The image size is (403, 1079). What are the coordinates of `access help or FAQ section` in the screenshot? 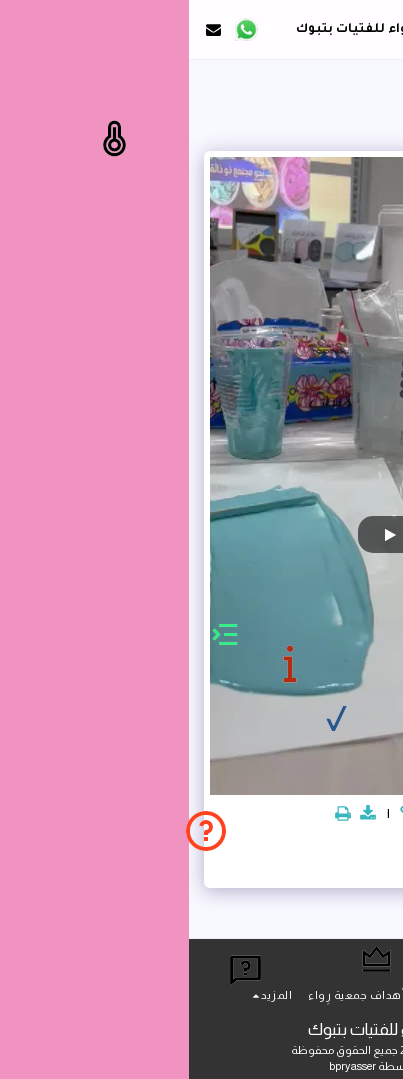 It's located at (206, 831).